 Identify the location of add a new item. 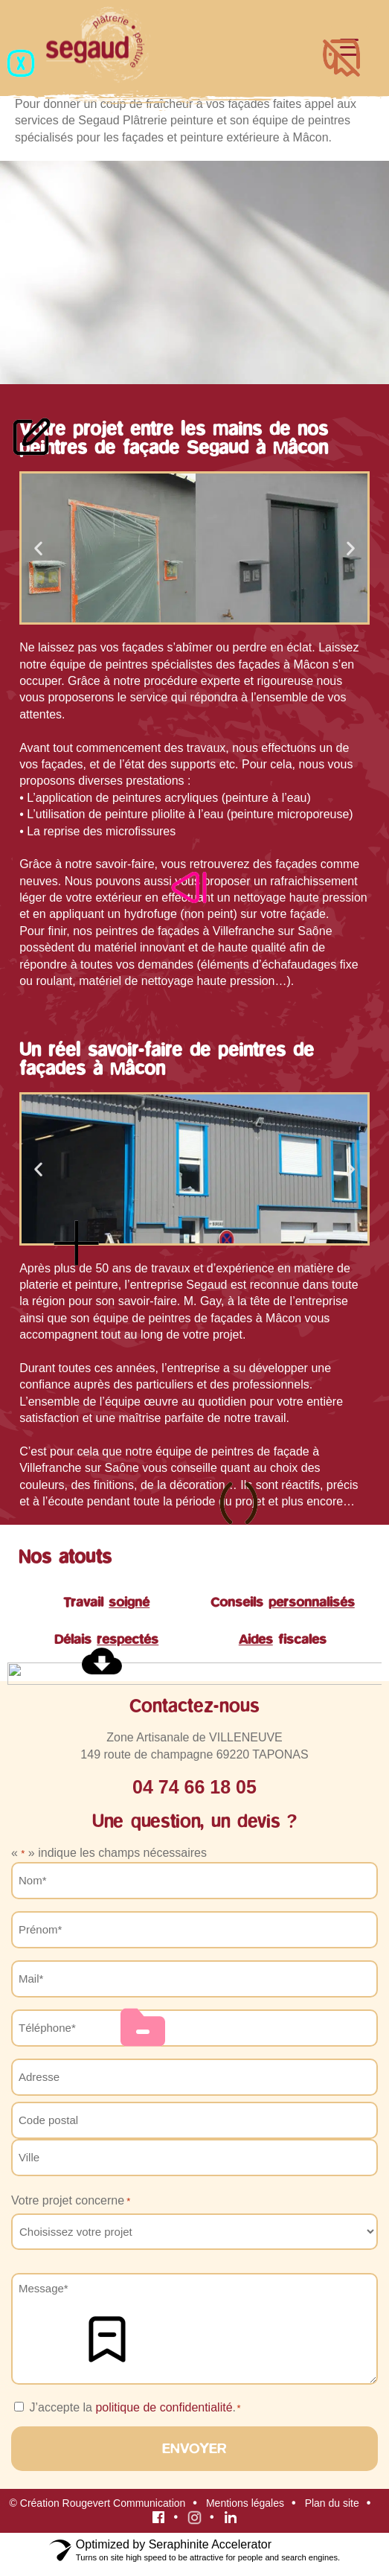
(78, 1245).